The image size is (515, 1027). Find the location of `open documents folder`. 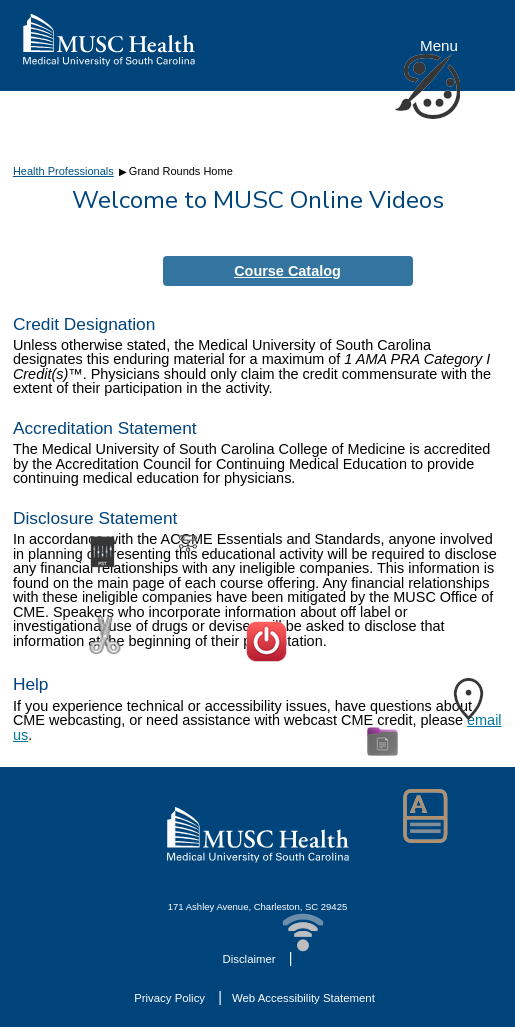

open documents folder is located at coordinates (382, 741).